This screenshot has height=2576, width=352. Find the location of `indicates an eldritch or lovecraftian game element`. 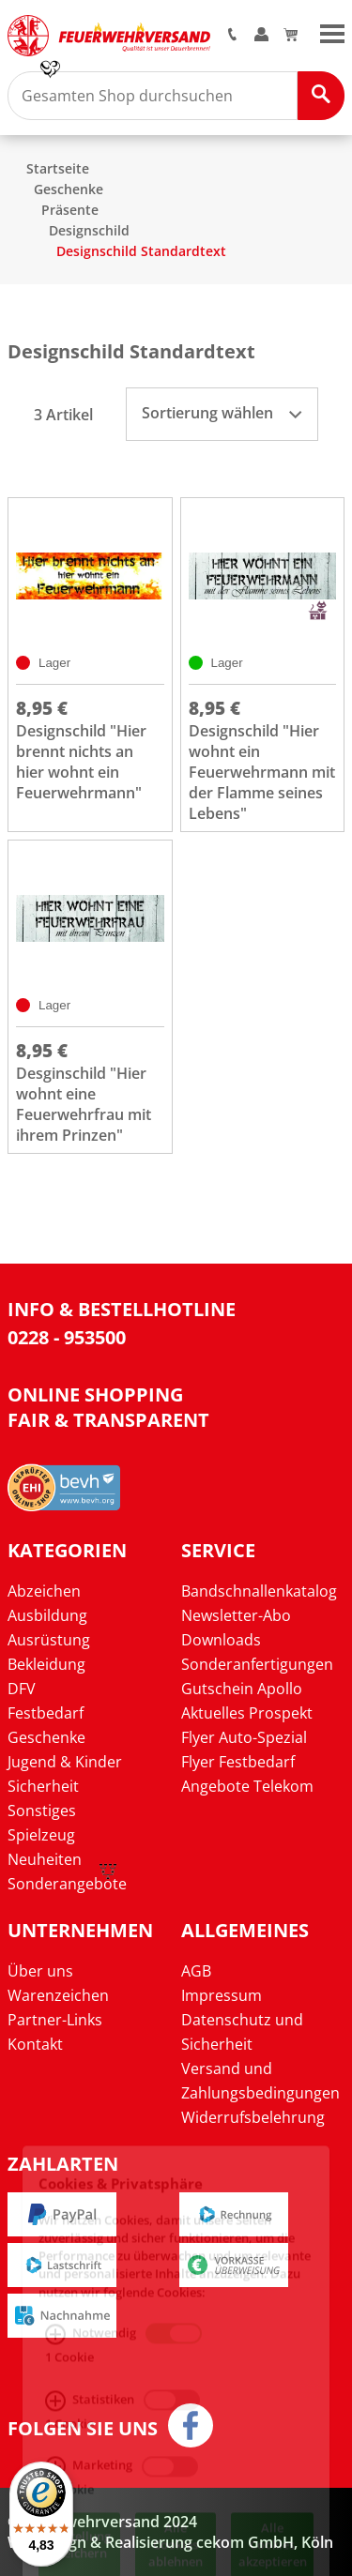

indicates an eldritch or lovecraftian game element is located at coordinates (50, 68).